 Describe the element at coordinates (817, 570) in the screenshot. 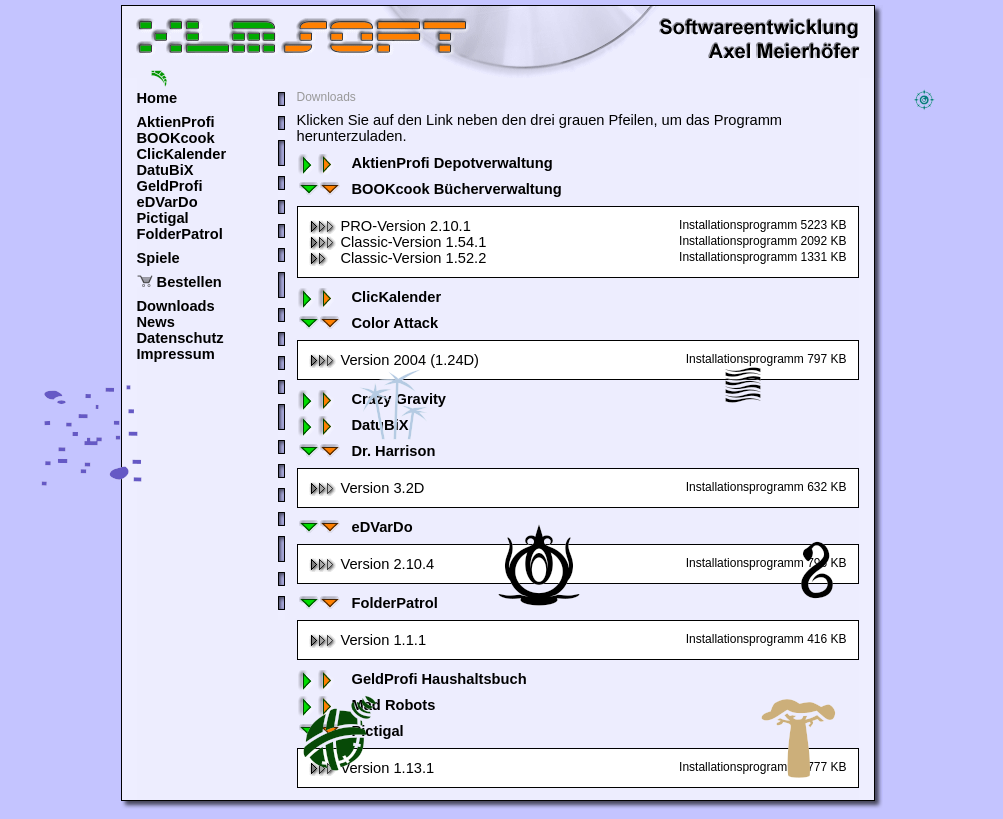

I see `indicates poison status effect on character` at that location.